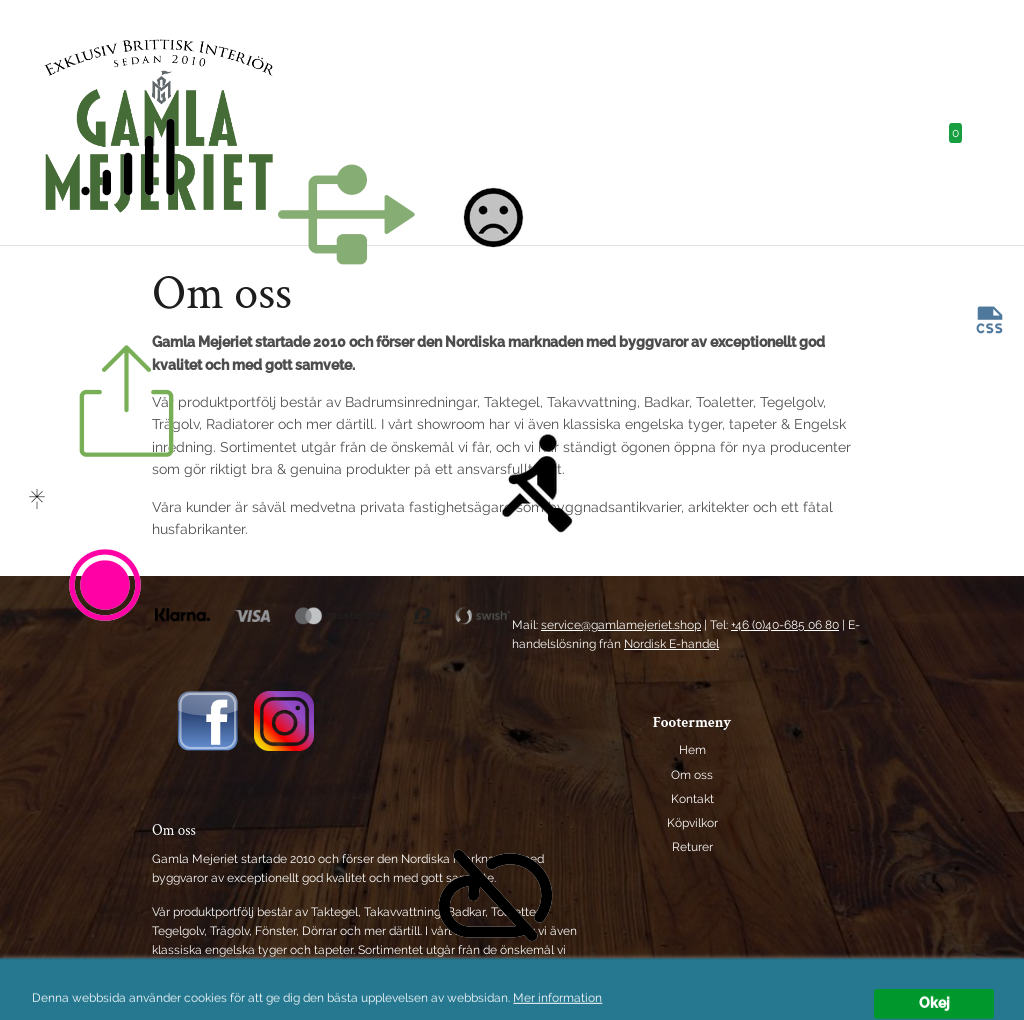 Image resolution: width=1024 pixels, height=1020 pixels. What do you see at coordinates (105, 585) in the screenshot?
I see `start recording audio or video` at bounding box center [105, 585].